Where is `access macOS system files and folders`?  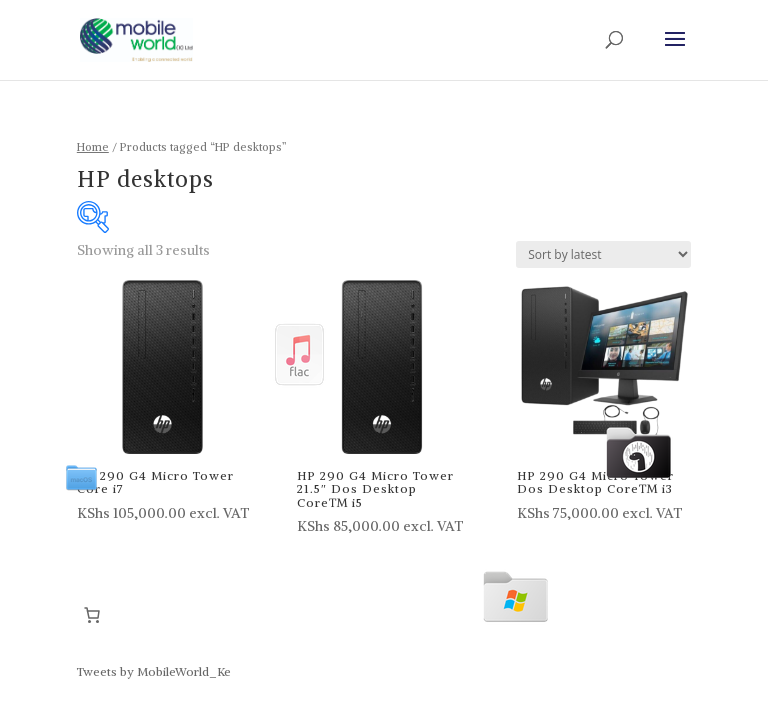
access macOS system files and folders is located at coordinates (81, 477).